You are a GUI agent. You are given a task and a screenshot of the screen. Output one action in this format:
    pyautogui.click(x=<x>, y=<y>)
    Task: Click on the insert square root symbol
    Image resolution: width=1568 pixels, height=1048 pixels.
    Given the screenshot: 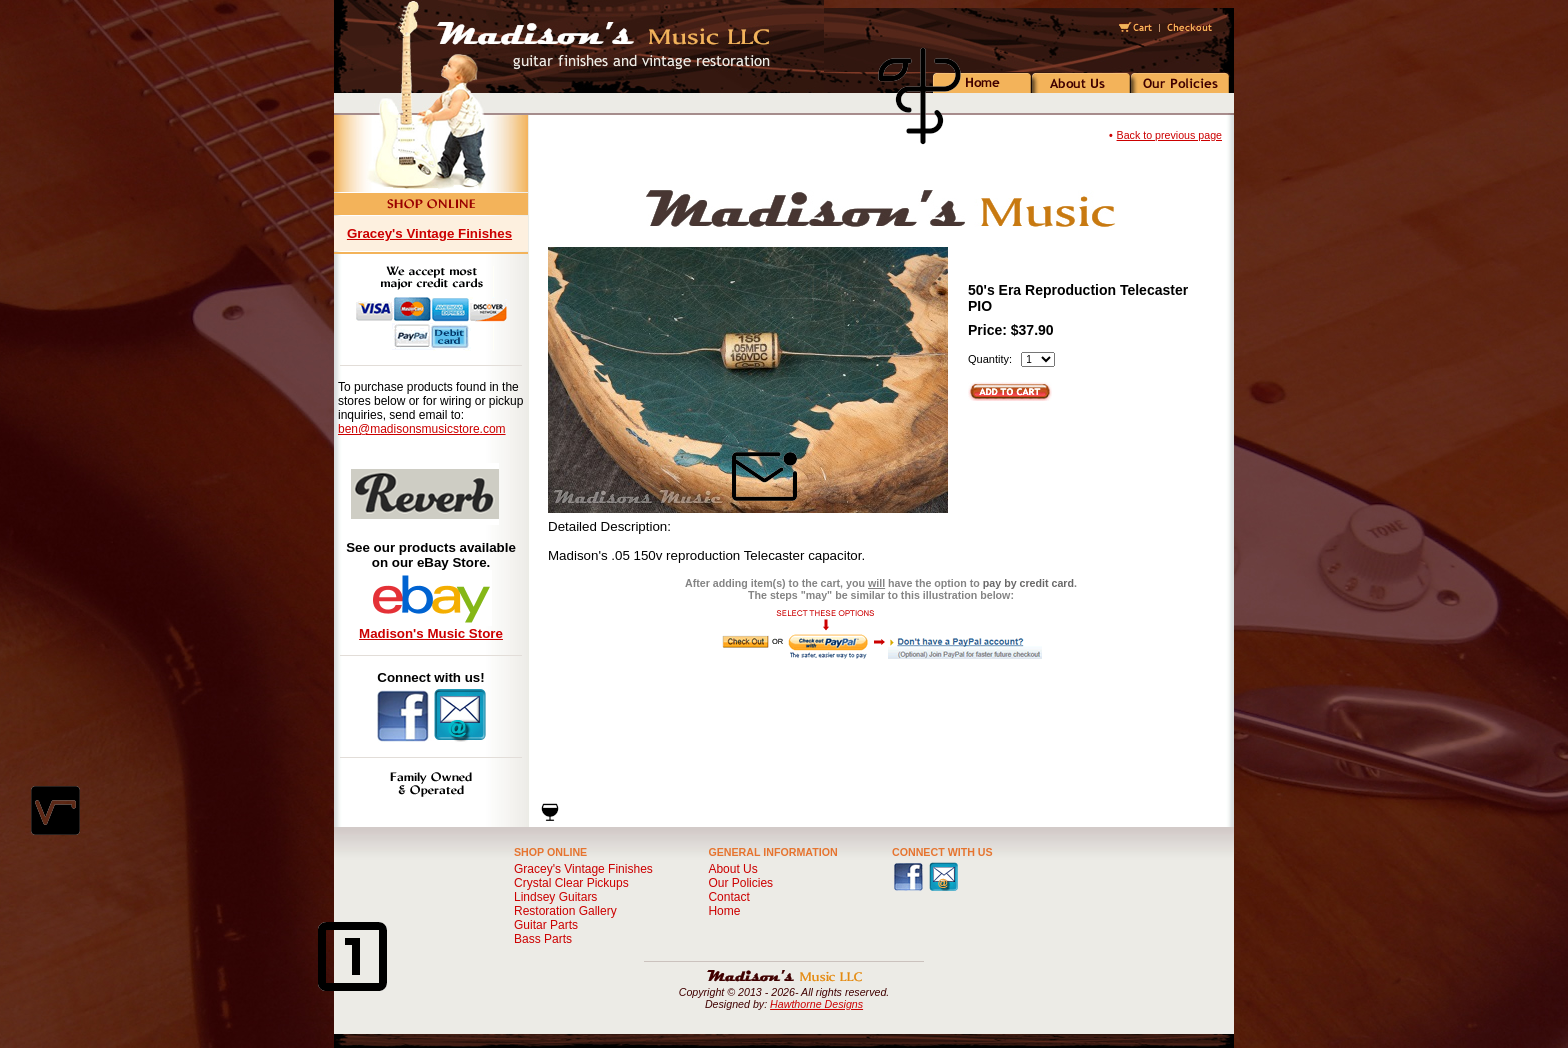 What is the action you would take?
    pyautogui.click(x=55, y=810)
    